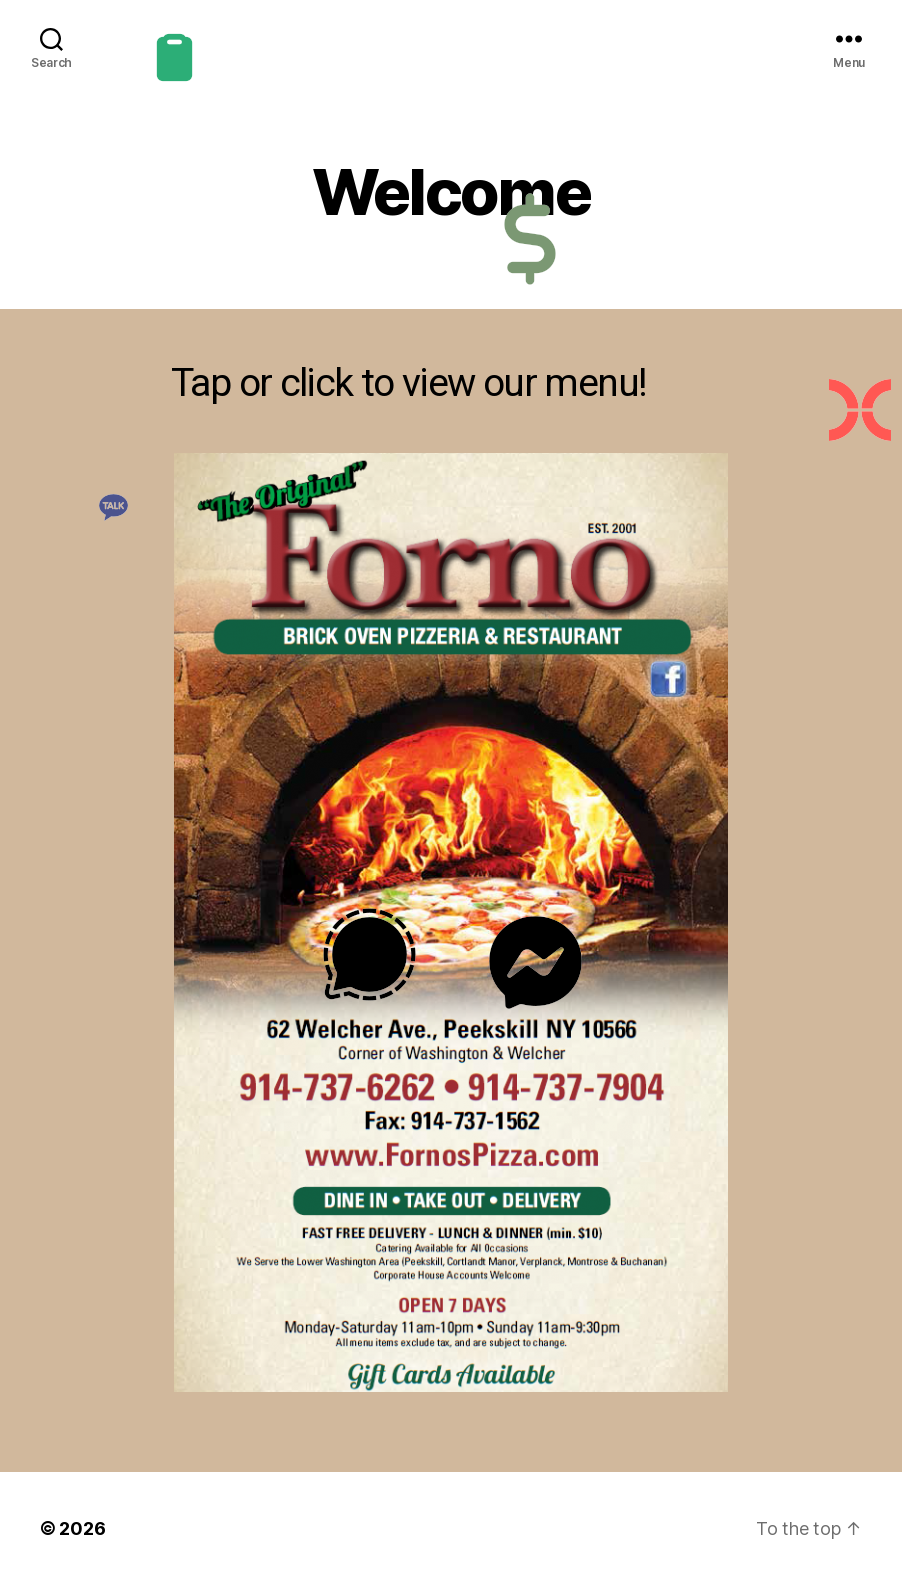  Describe the element at coordinates (369, 954) in the screenshot. I see `open signal messenger app` at that location.